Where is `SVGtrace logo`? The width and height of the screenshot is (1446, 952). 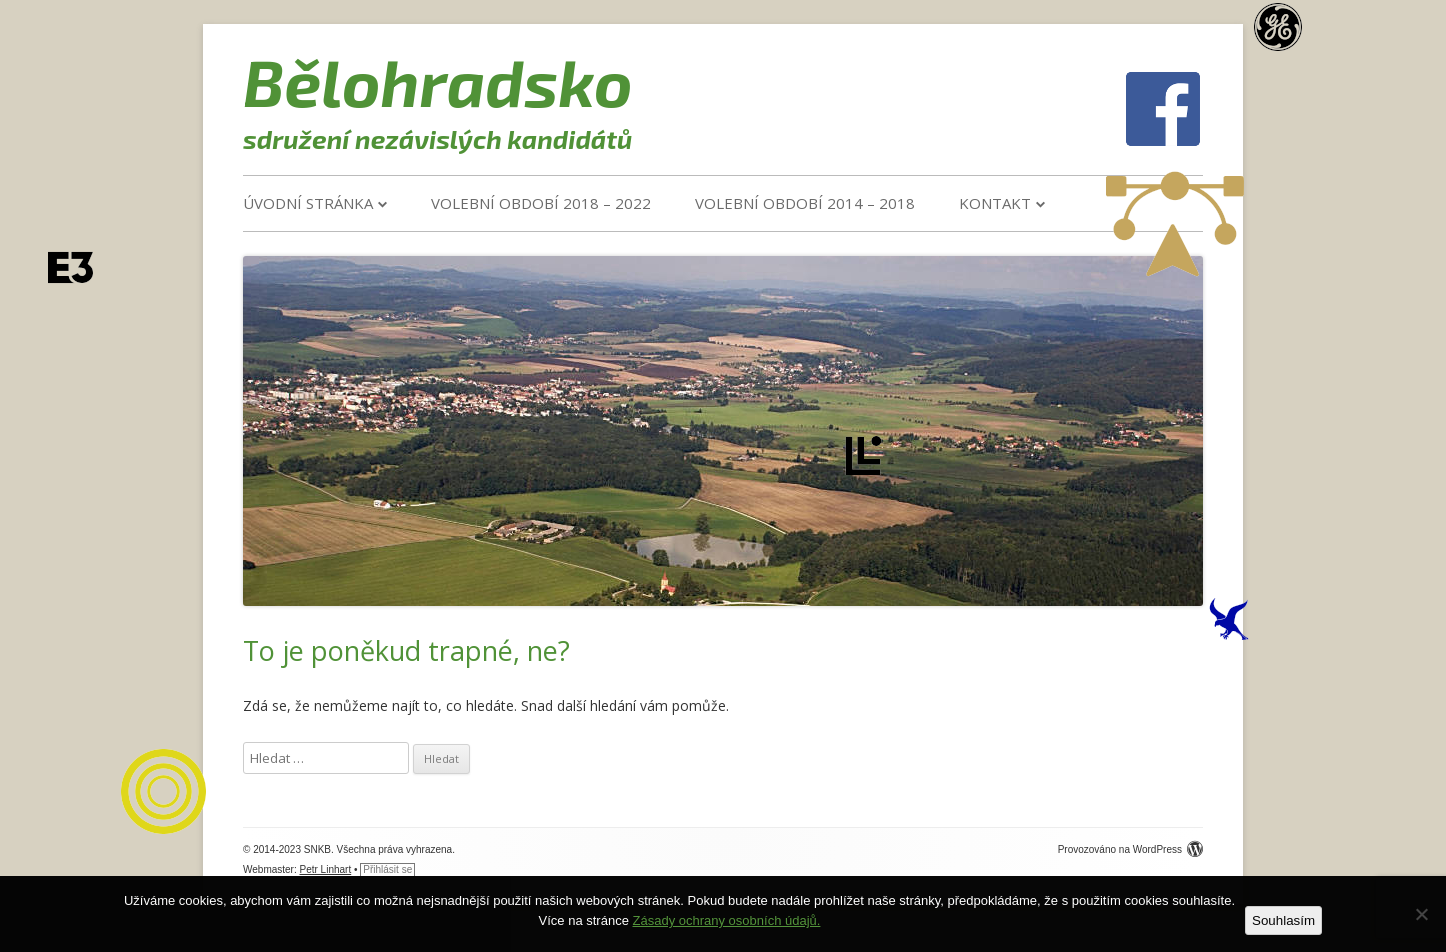 SVGtrace logo is located at coordinates (1175, 224).